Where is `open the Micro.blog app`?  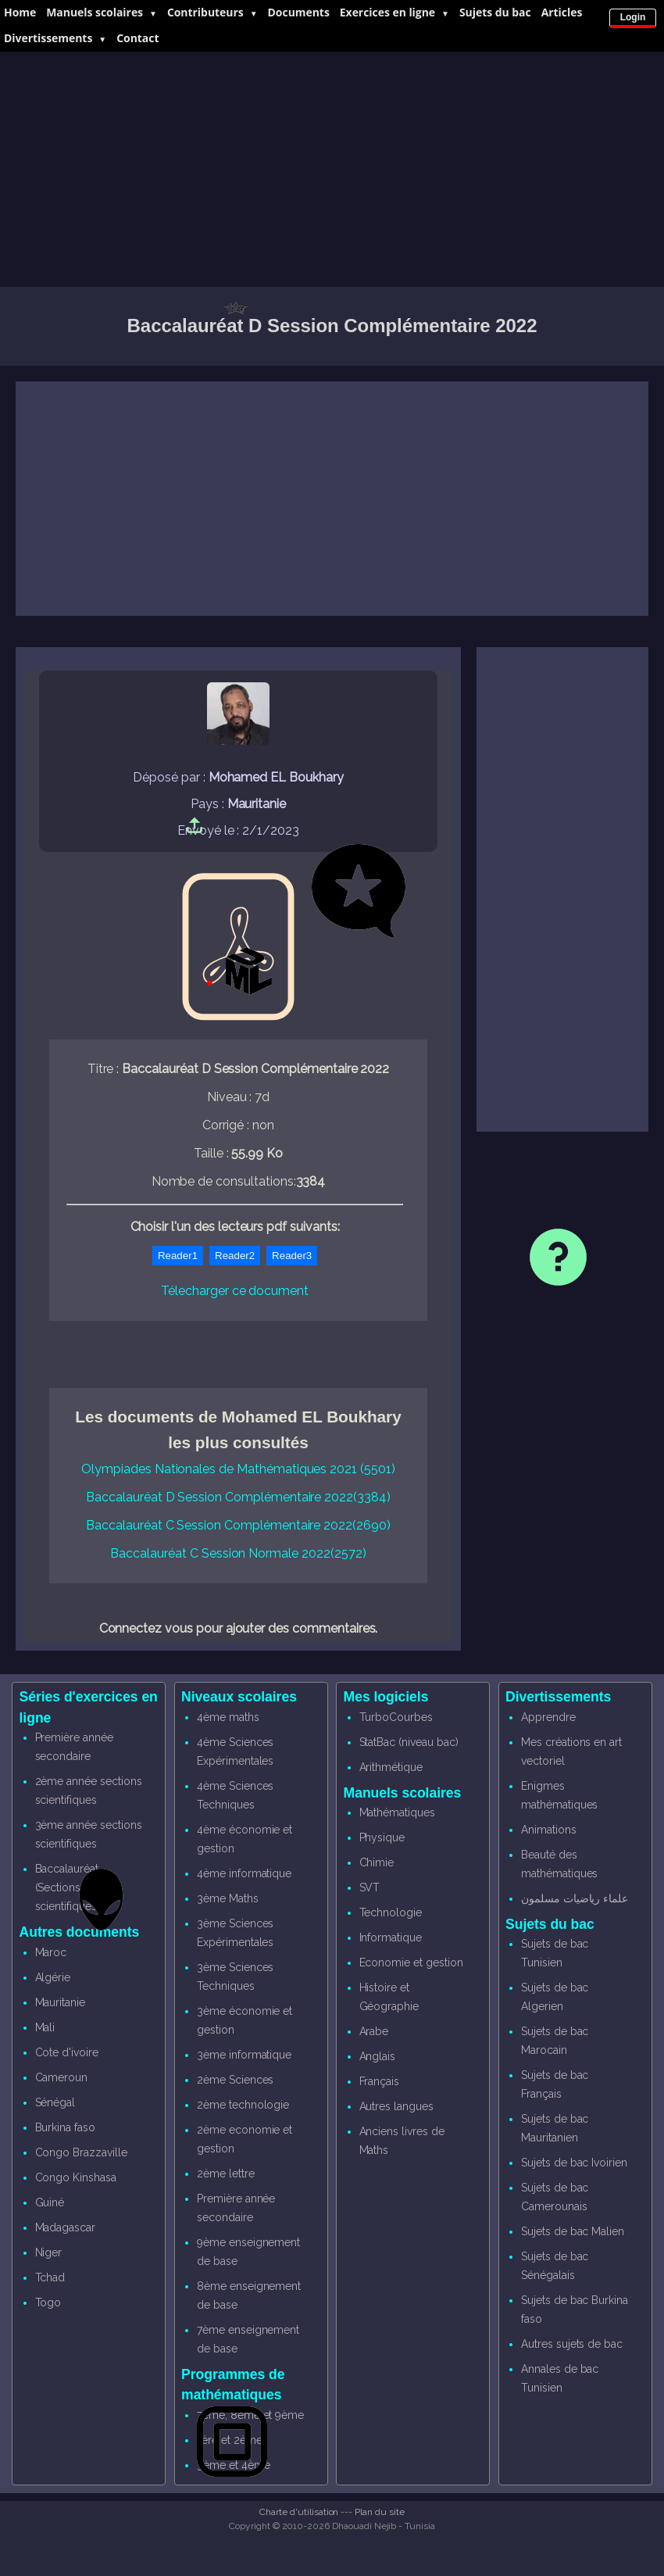 open the Micro.blog app is located at coordinates (359, 891).